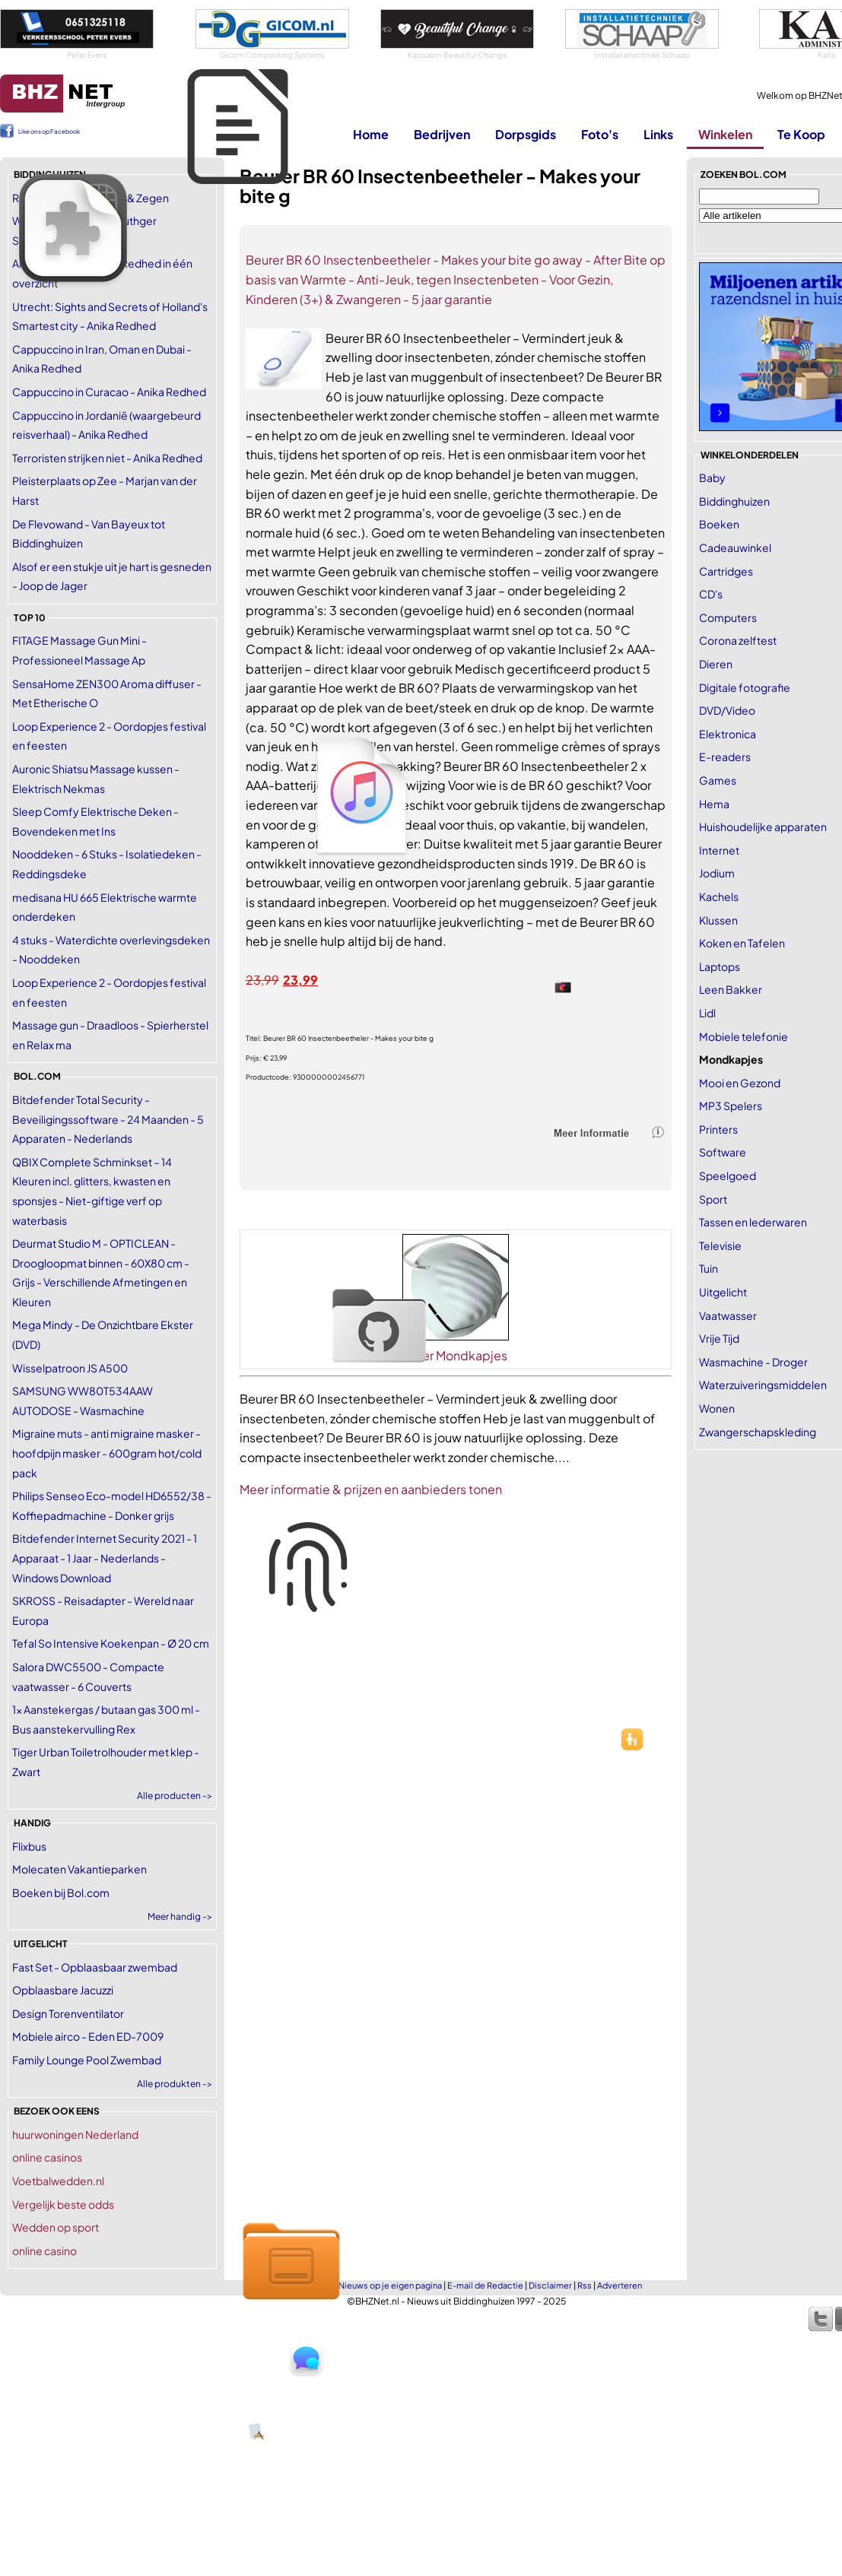  Describe the element at coordinates (73, 228) in the screenshot. I see `open libreoffice templates` at that location.